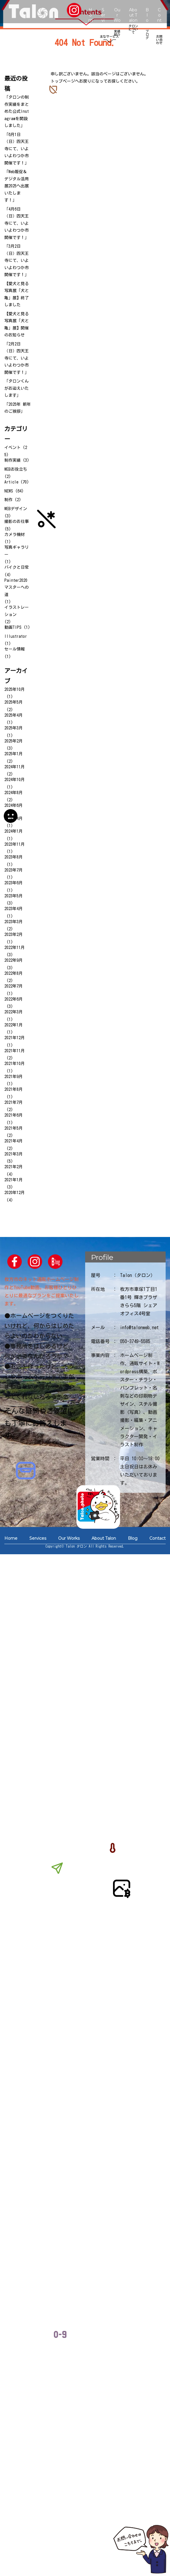 This screenshot has width=170, height=2576. Describe the element at coordinates (10, 816) in the screenshot. I see `rate your experience as neutral` at that location.